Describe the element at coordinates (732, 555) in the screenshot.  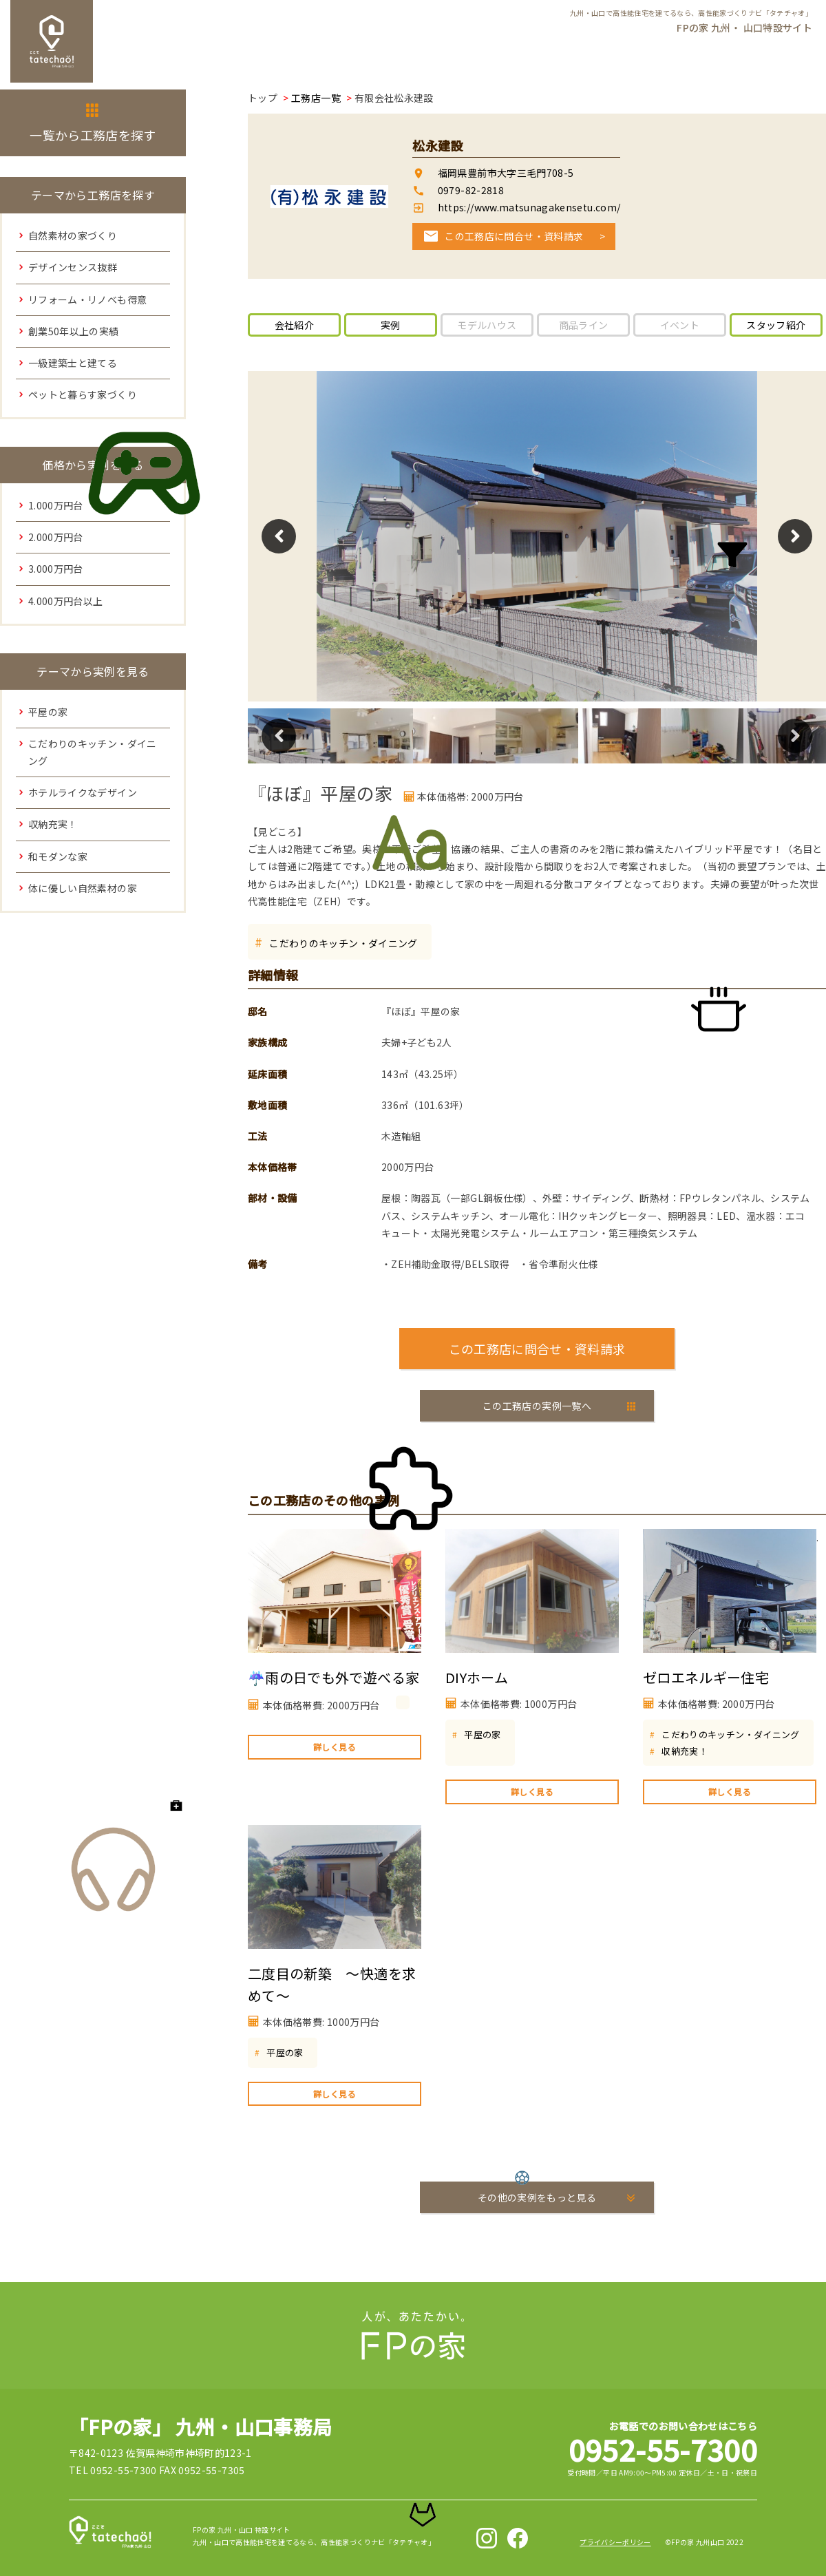
I see `filter content or results` at that location.